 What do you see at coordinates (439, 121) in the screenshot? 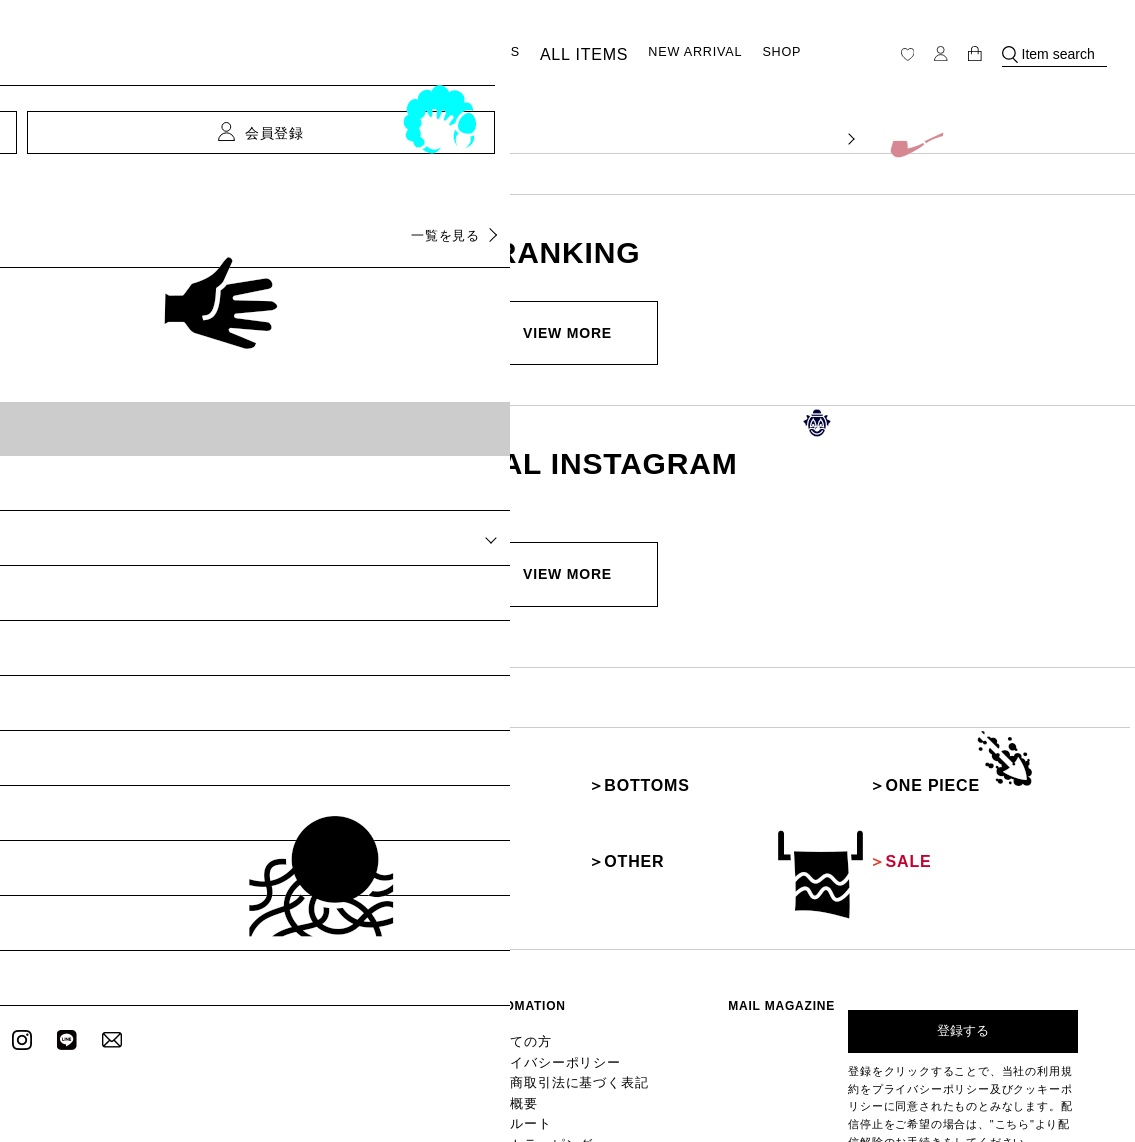
I see `indicates pest infestation or decay status` at bounding box center [439, 121].